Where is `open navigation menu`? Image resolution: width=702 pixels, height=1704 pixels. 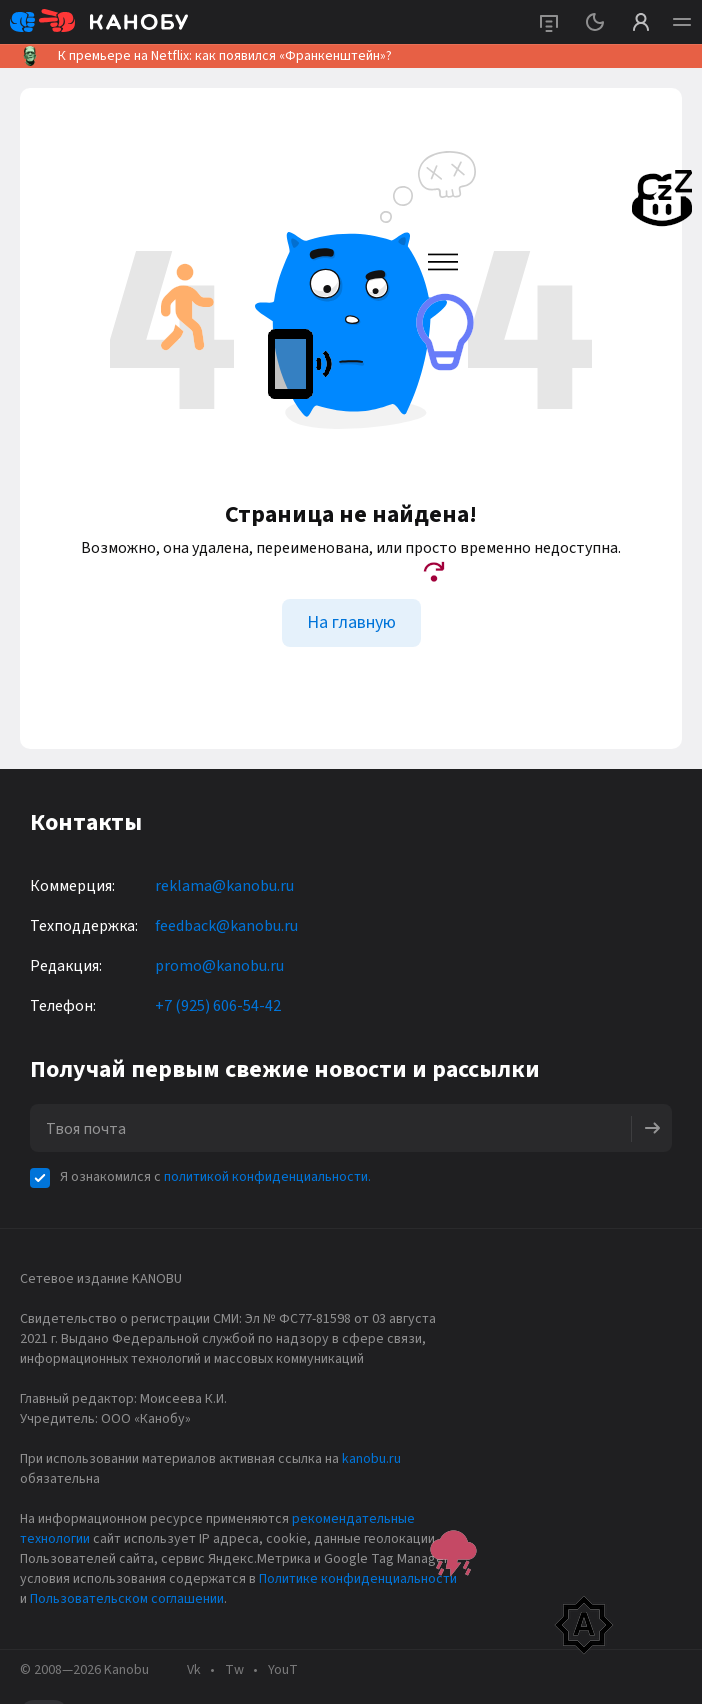
open navigation menu is located at coordinates (443, 261).